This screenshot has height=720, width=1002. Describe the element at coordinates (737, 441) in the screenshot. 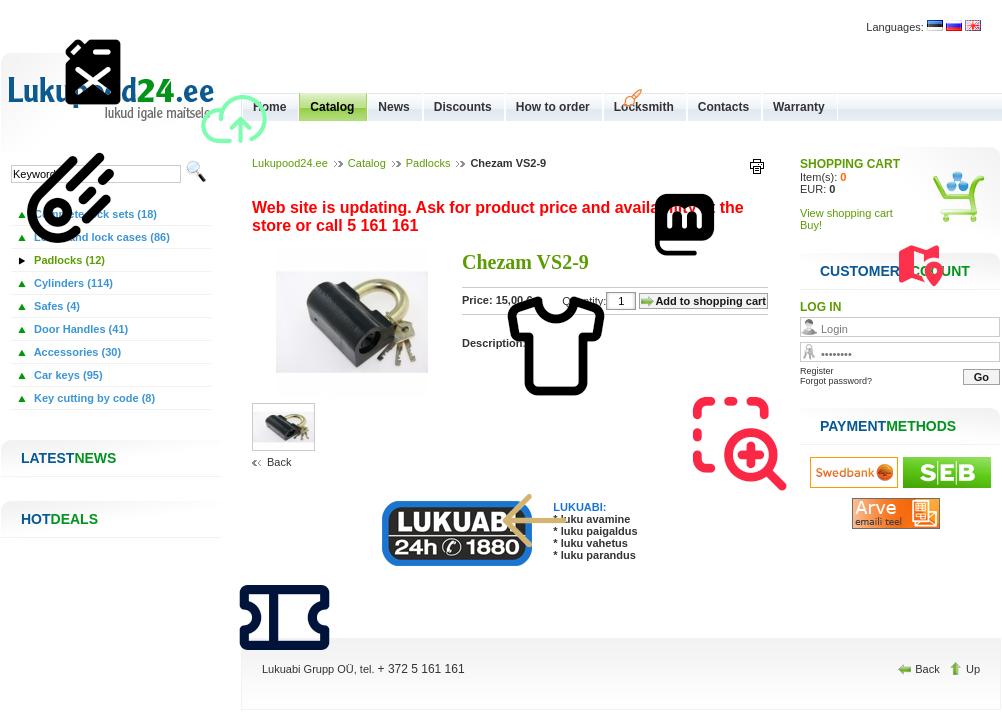

I see `zoom in on a selected area` at that location.